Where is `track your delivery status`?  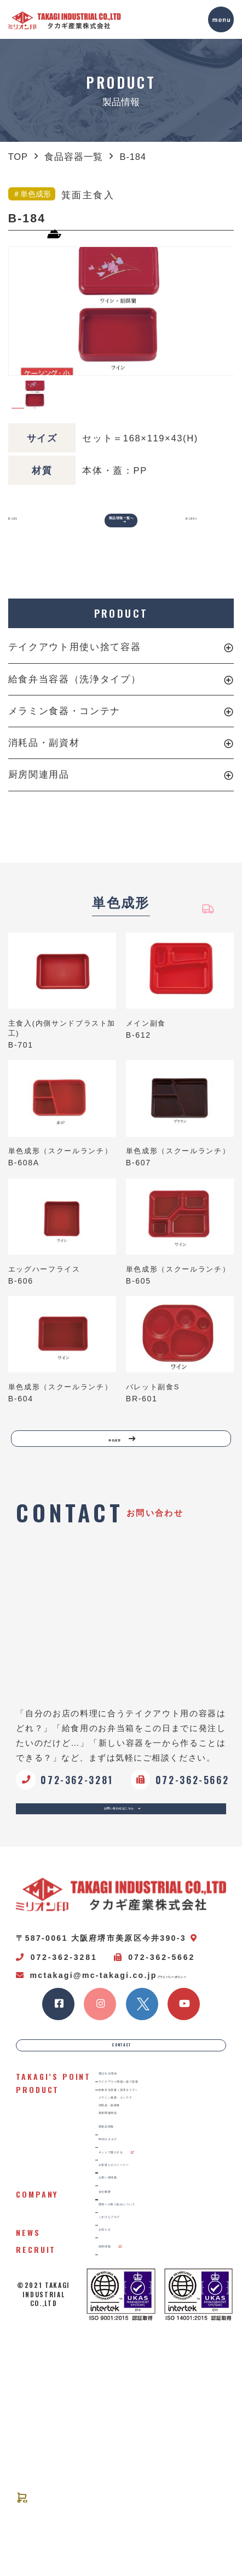 track your delivery status is located at coordinates (208, 909).